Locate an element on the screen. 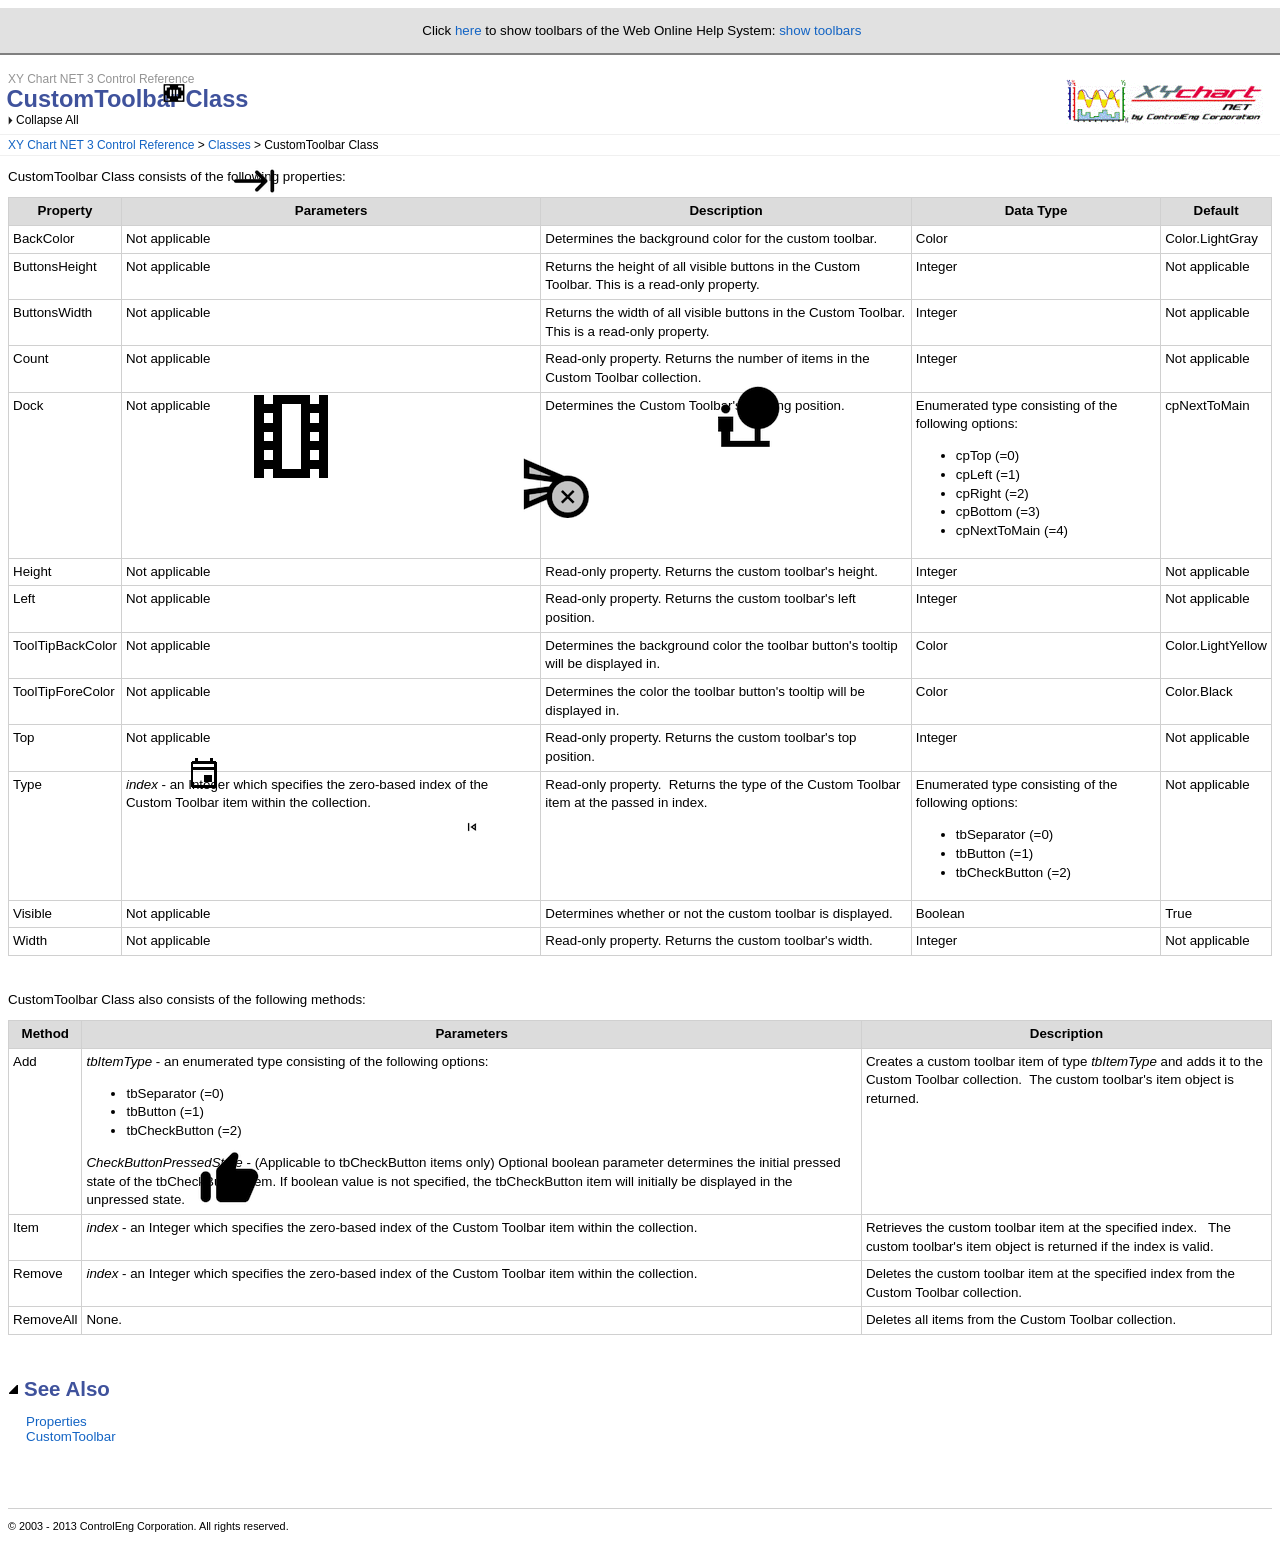 The image size is (1280, 1543). view outdoor or nature-related content is located at coordinates (748, 416).